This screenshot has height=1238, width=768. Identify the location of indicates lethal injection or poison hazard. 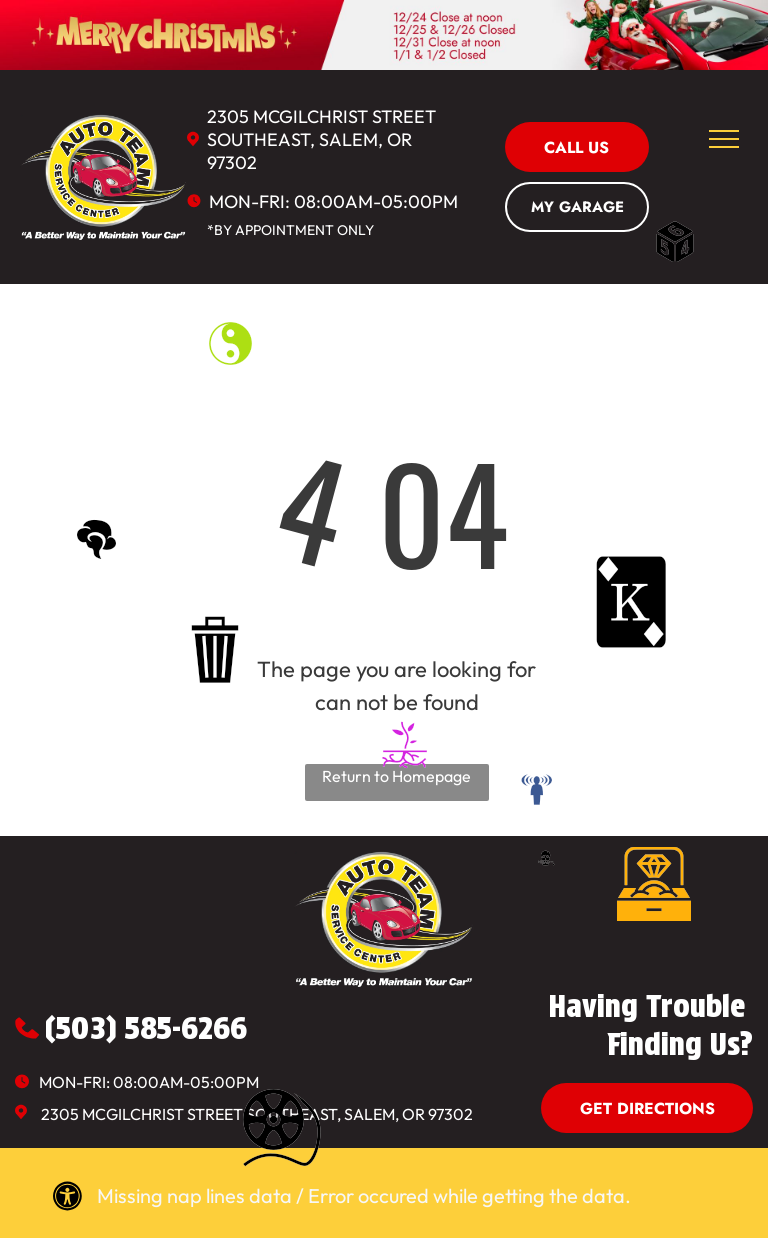
(546, 858).